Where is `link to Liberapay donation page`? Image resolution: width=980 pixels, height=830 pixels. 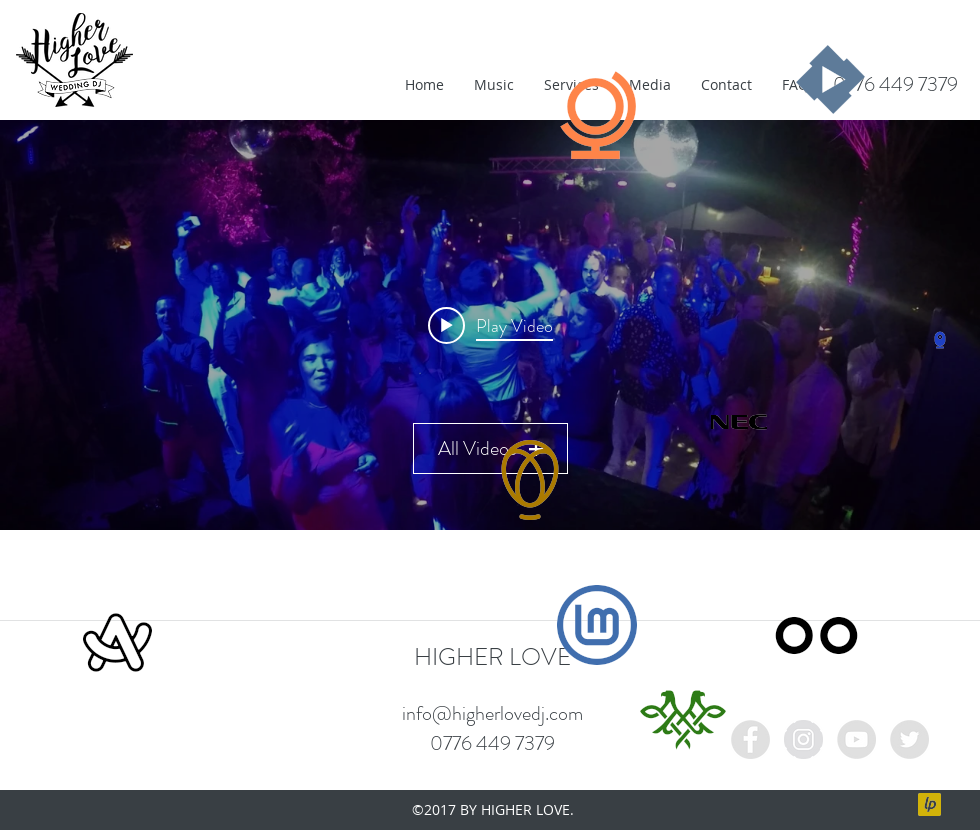 link to Liberapay donation page is located at coordinates (929, 804).